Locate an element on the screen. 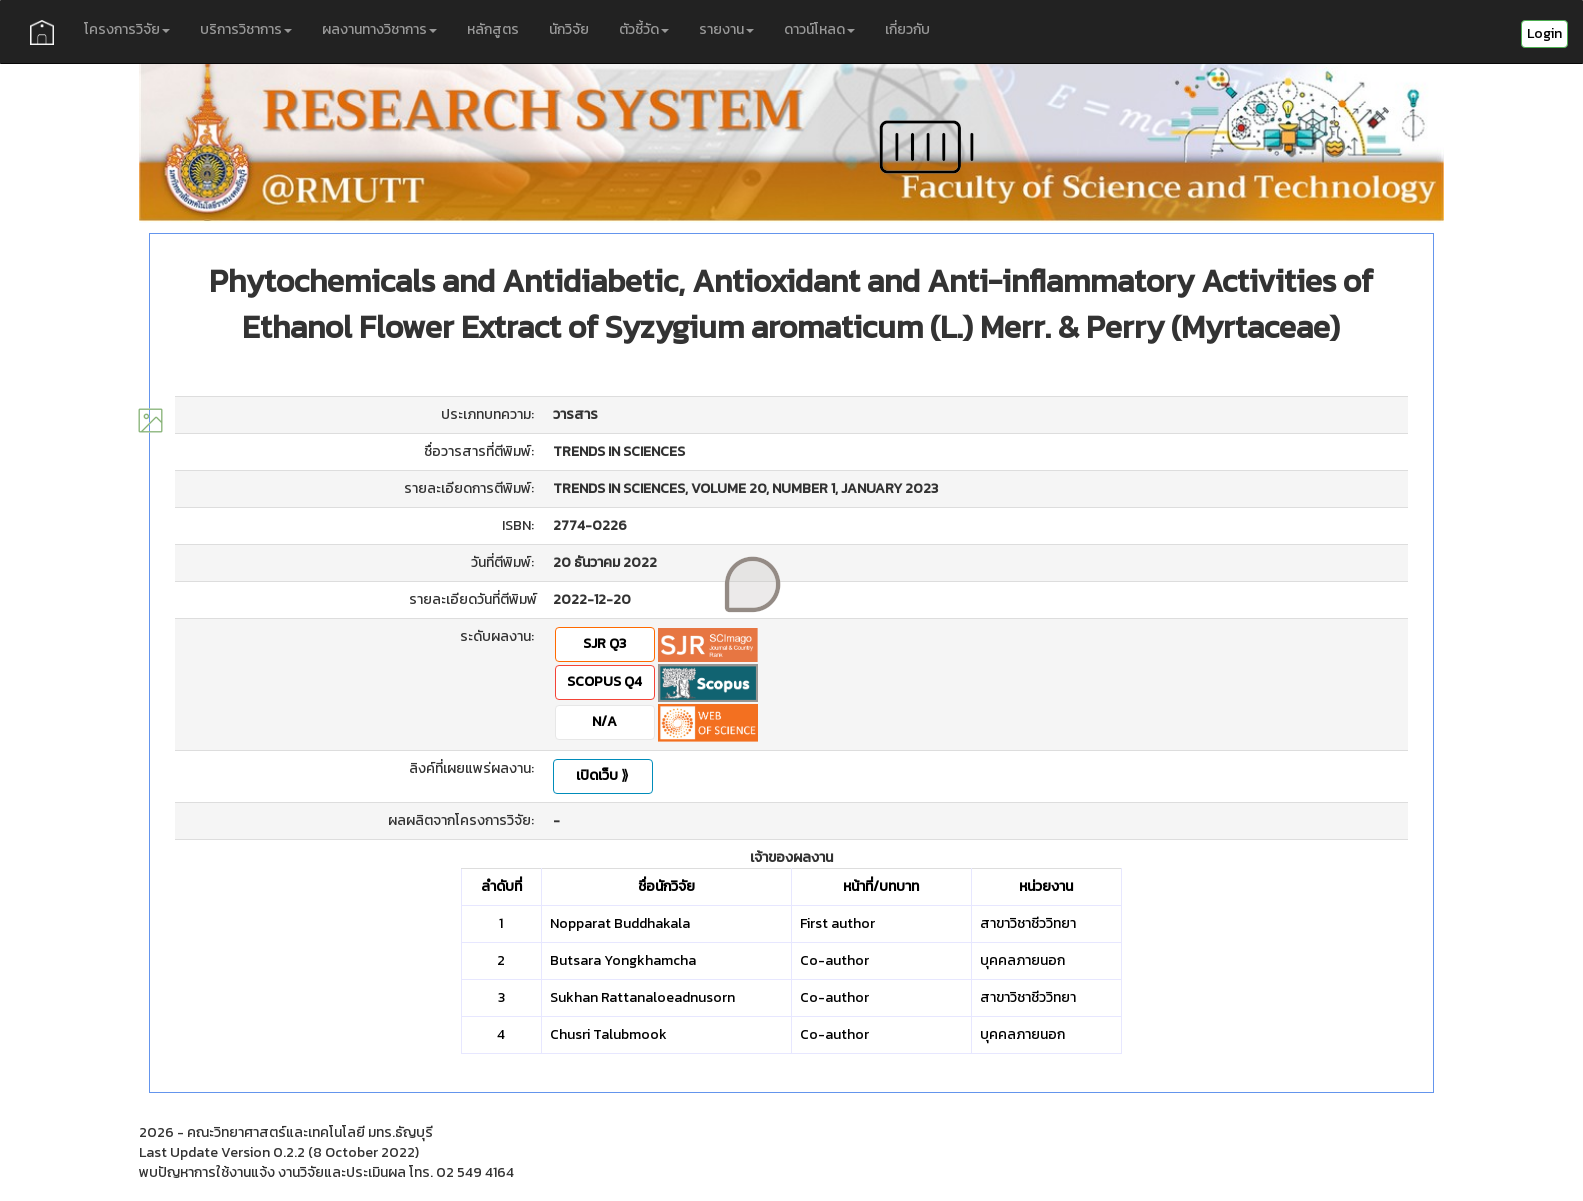  indicates battery is fully charged is located at coordinates (925, 147).